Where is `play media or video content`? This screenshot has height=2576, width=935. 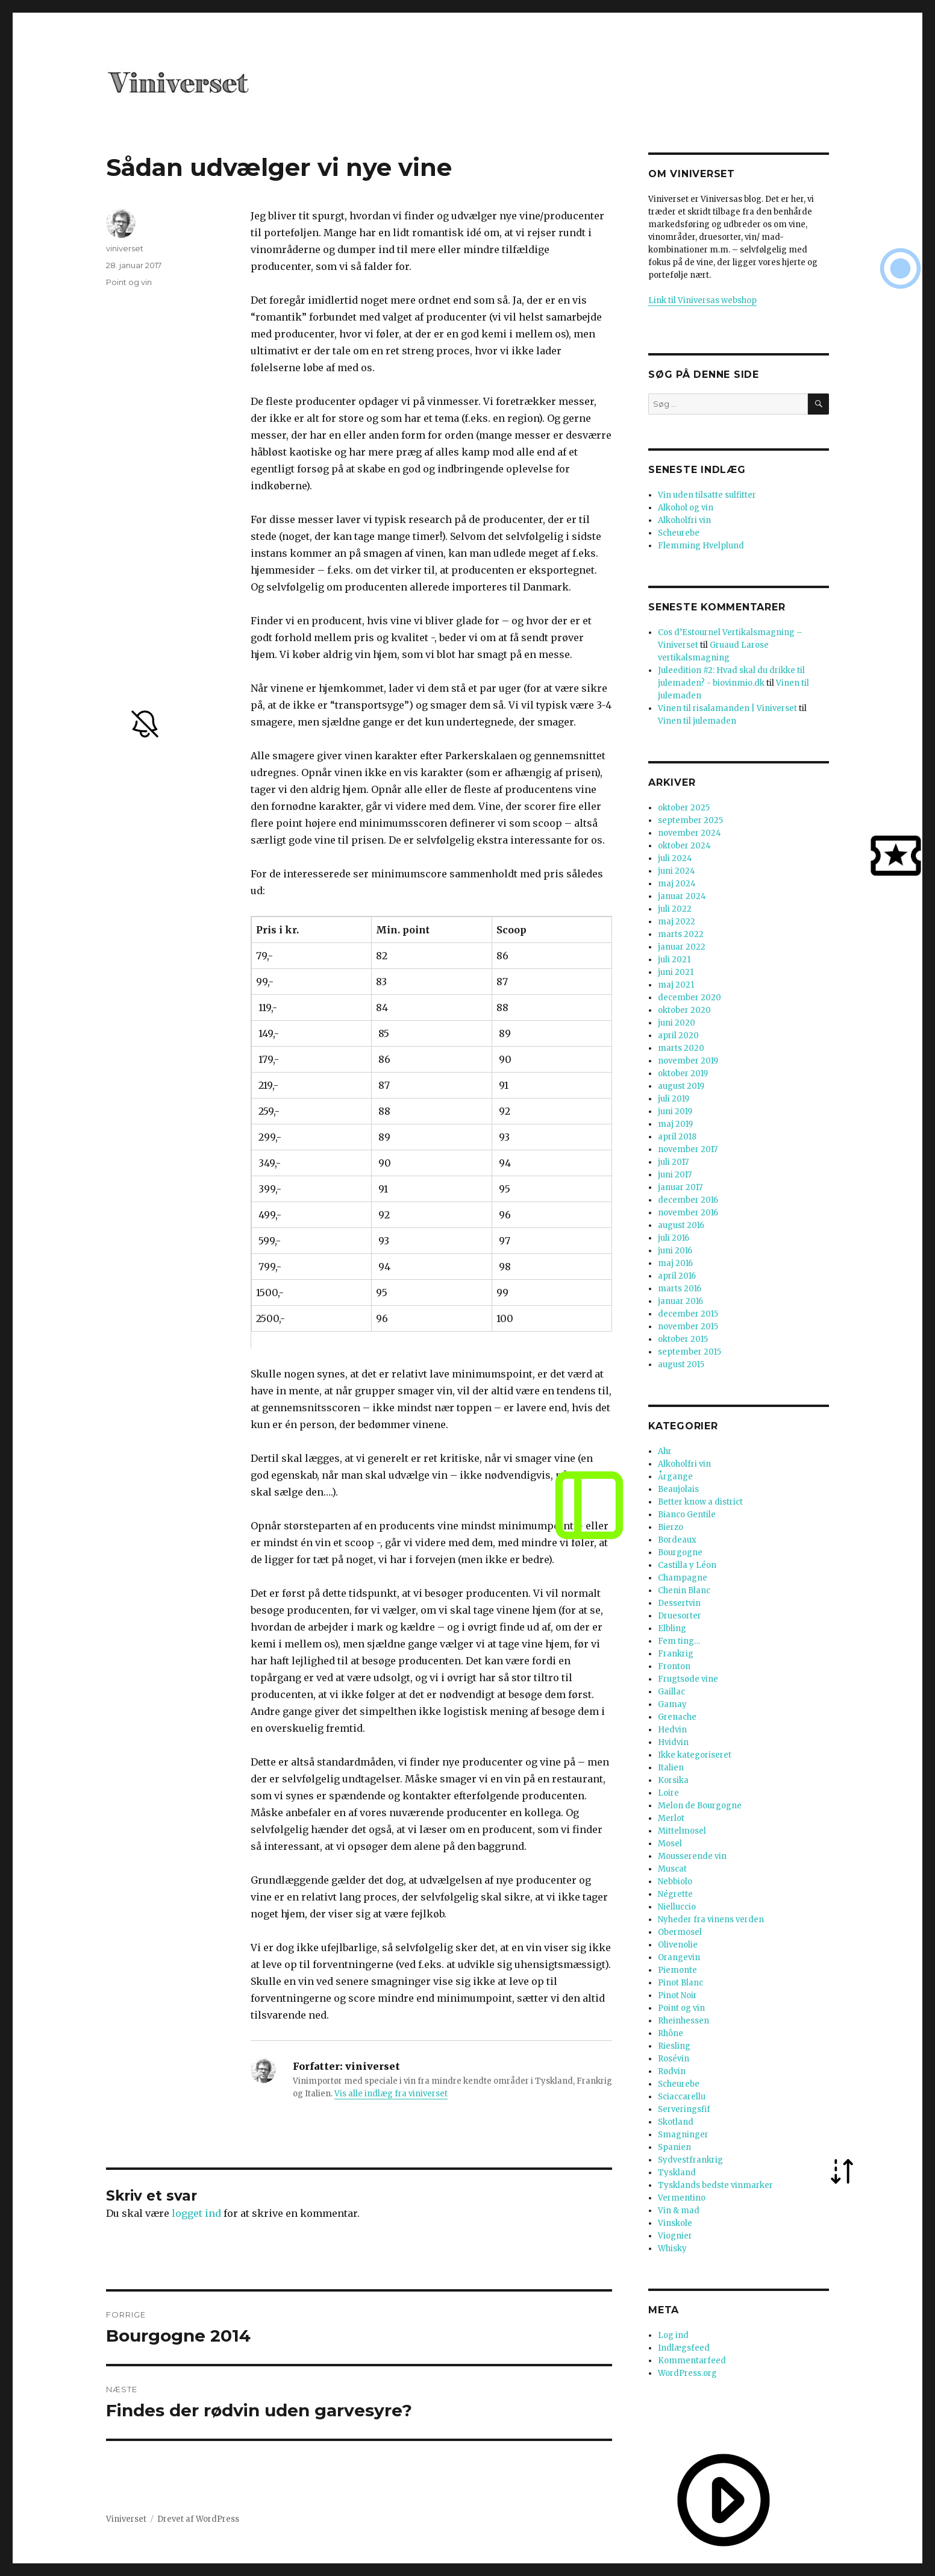 play media or video content is located at coordinates (724, 2500).